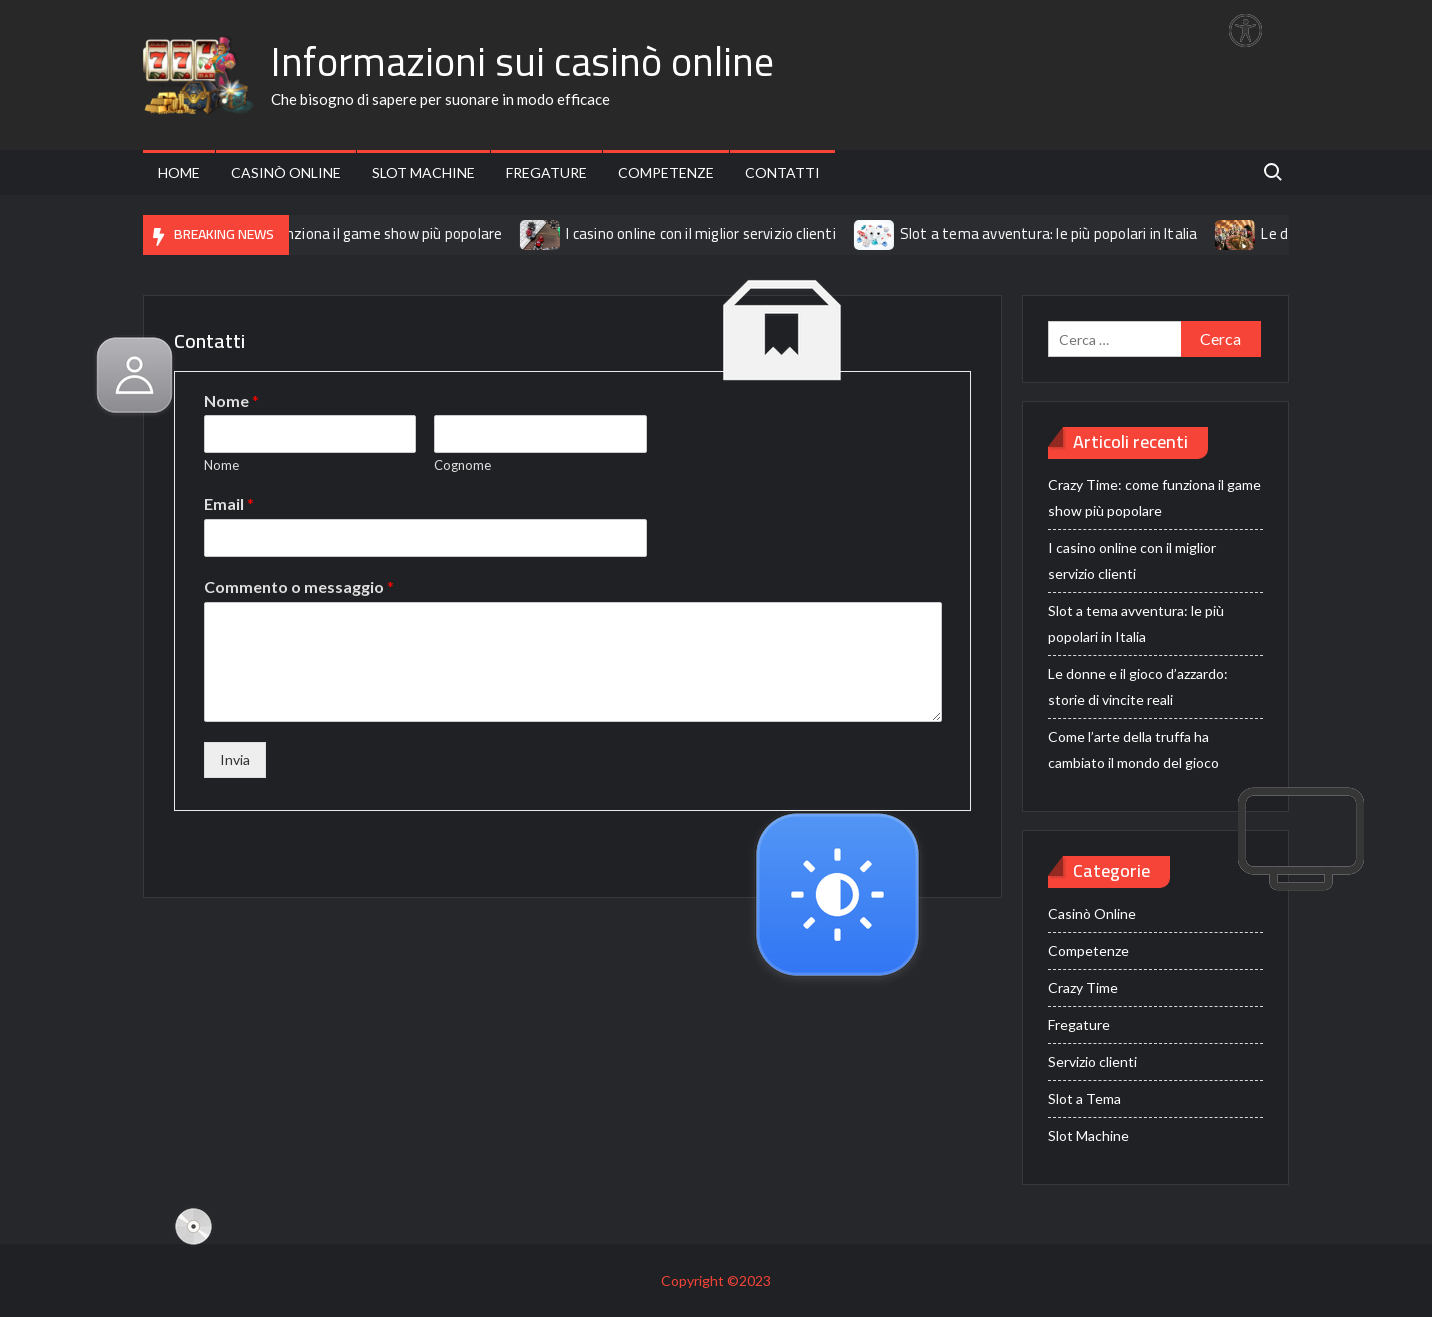  I want to click on adjust night shift or blue light settings, so click(837, 897).